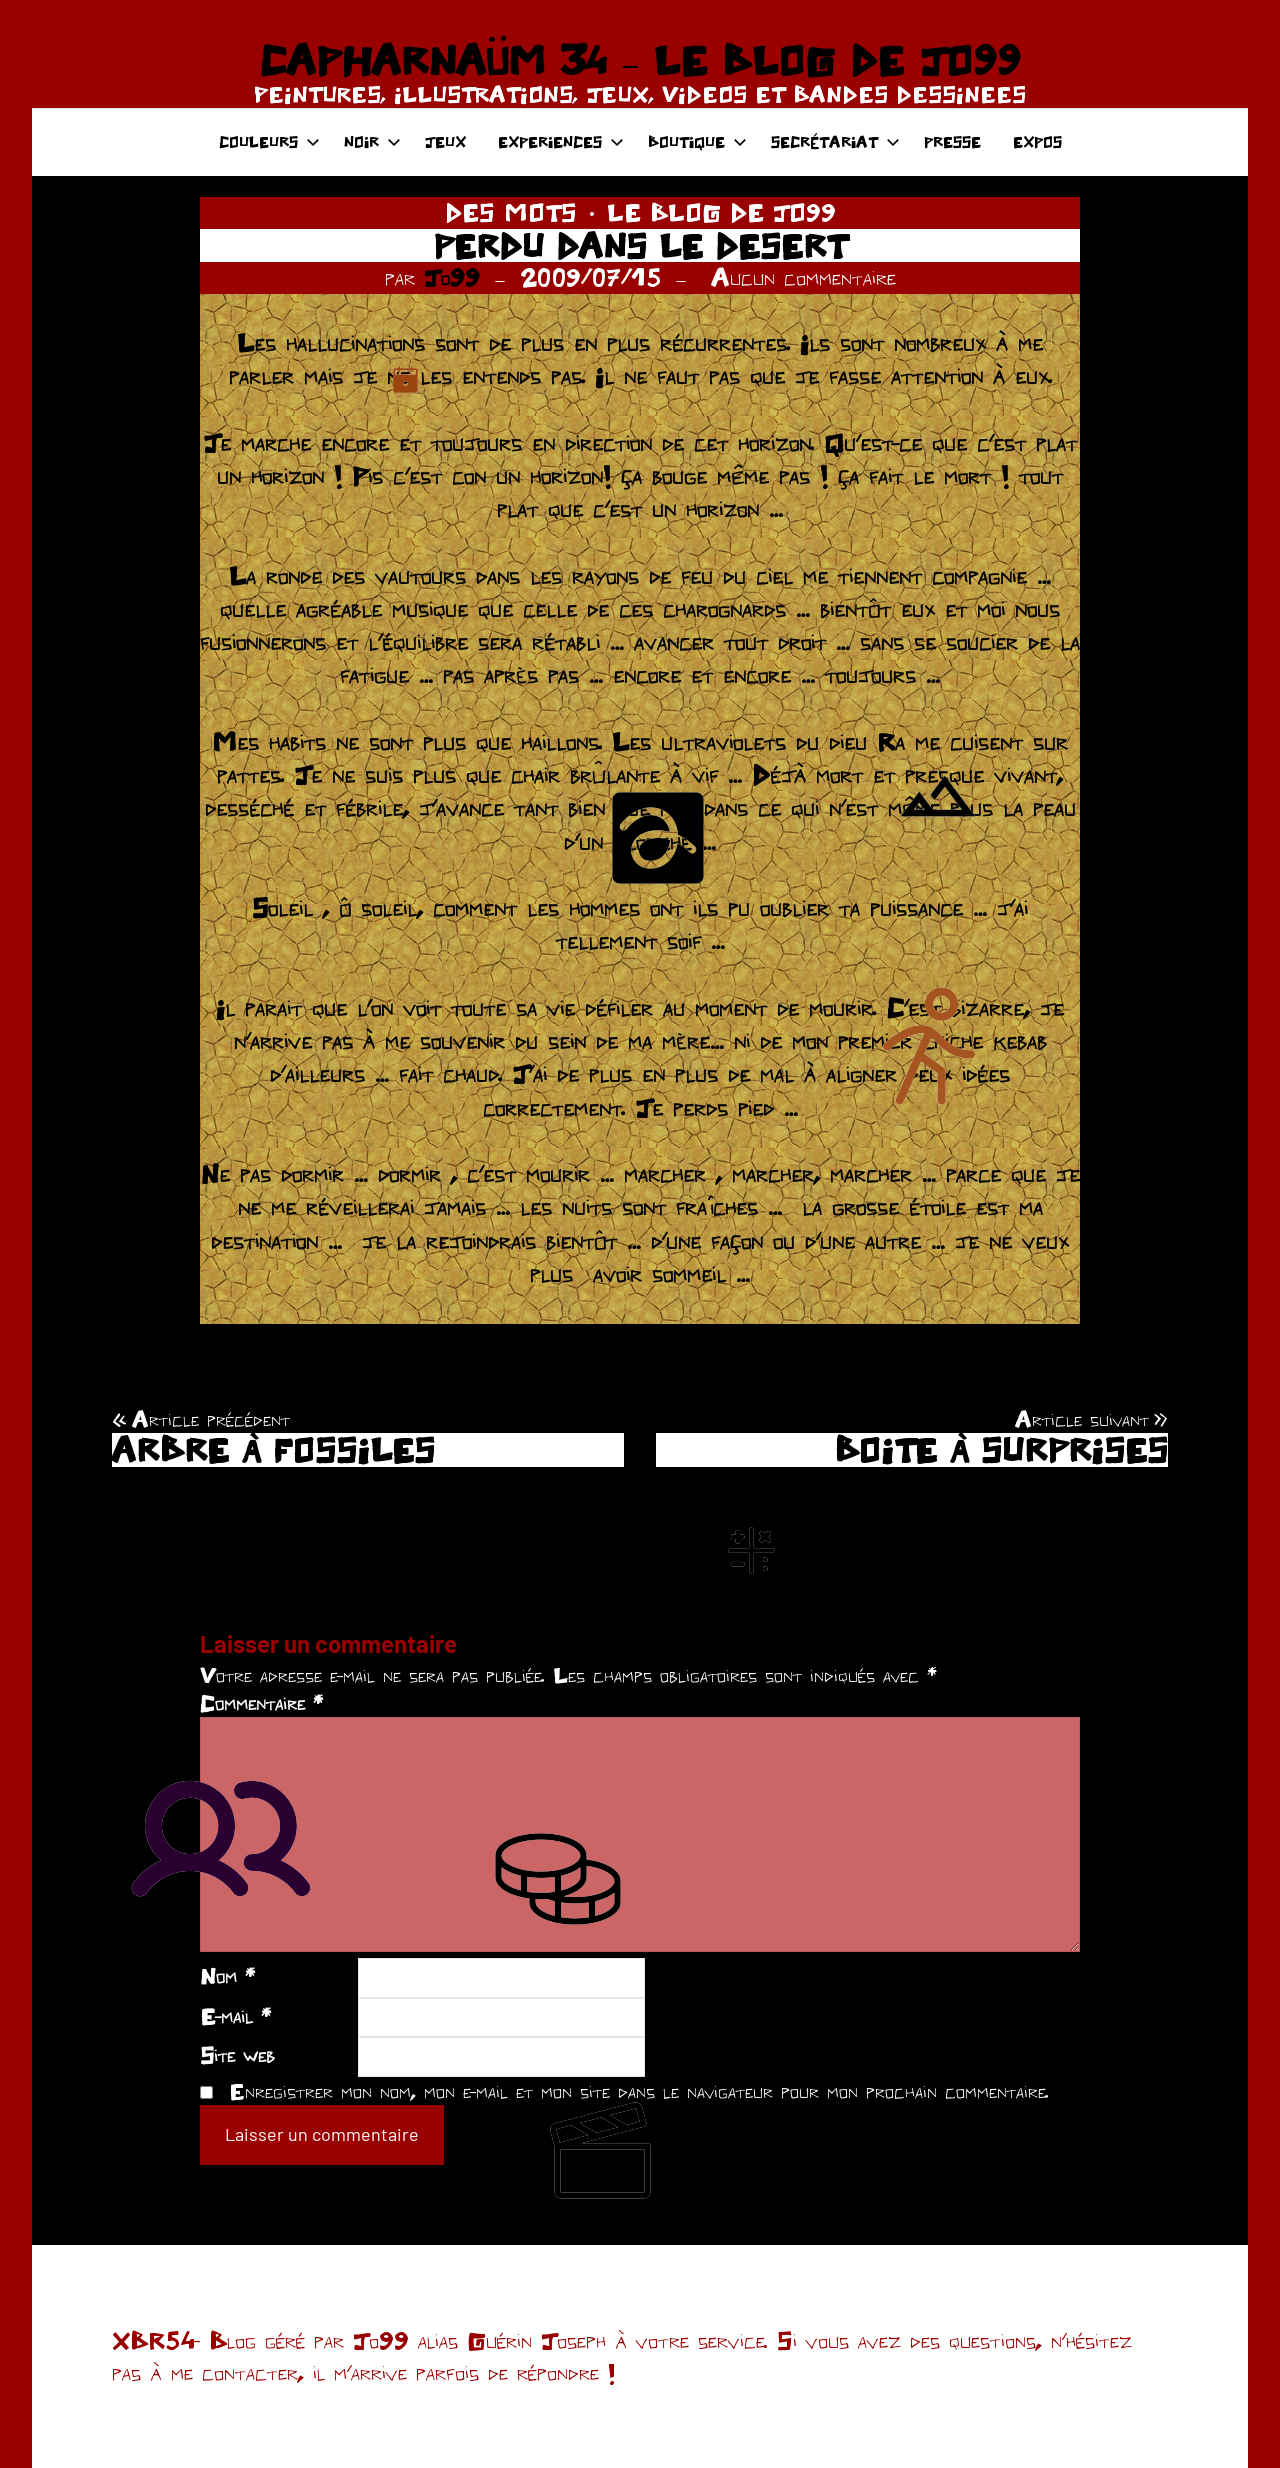 The height and width of the screenshot is (2468, 1280). What do you see at coordinates (405, 380) in the screenshot?
I see `calendar event or reminder pending` at bounding box center [405, 380].